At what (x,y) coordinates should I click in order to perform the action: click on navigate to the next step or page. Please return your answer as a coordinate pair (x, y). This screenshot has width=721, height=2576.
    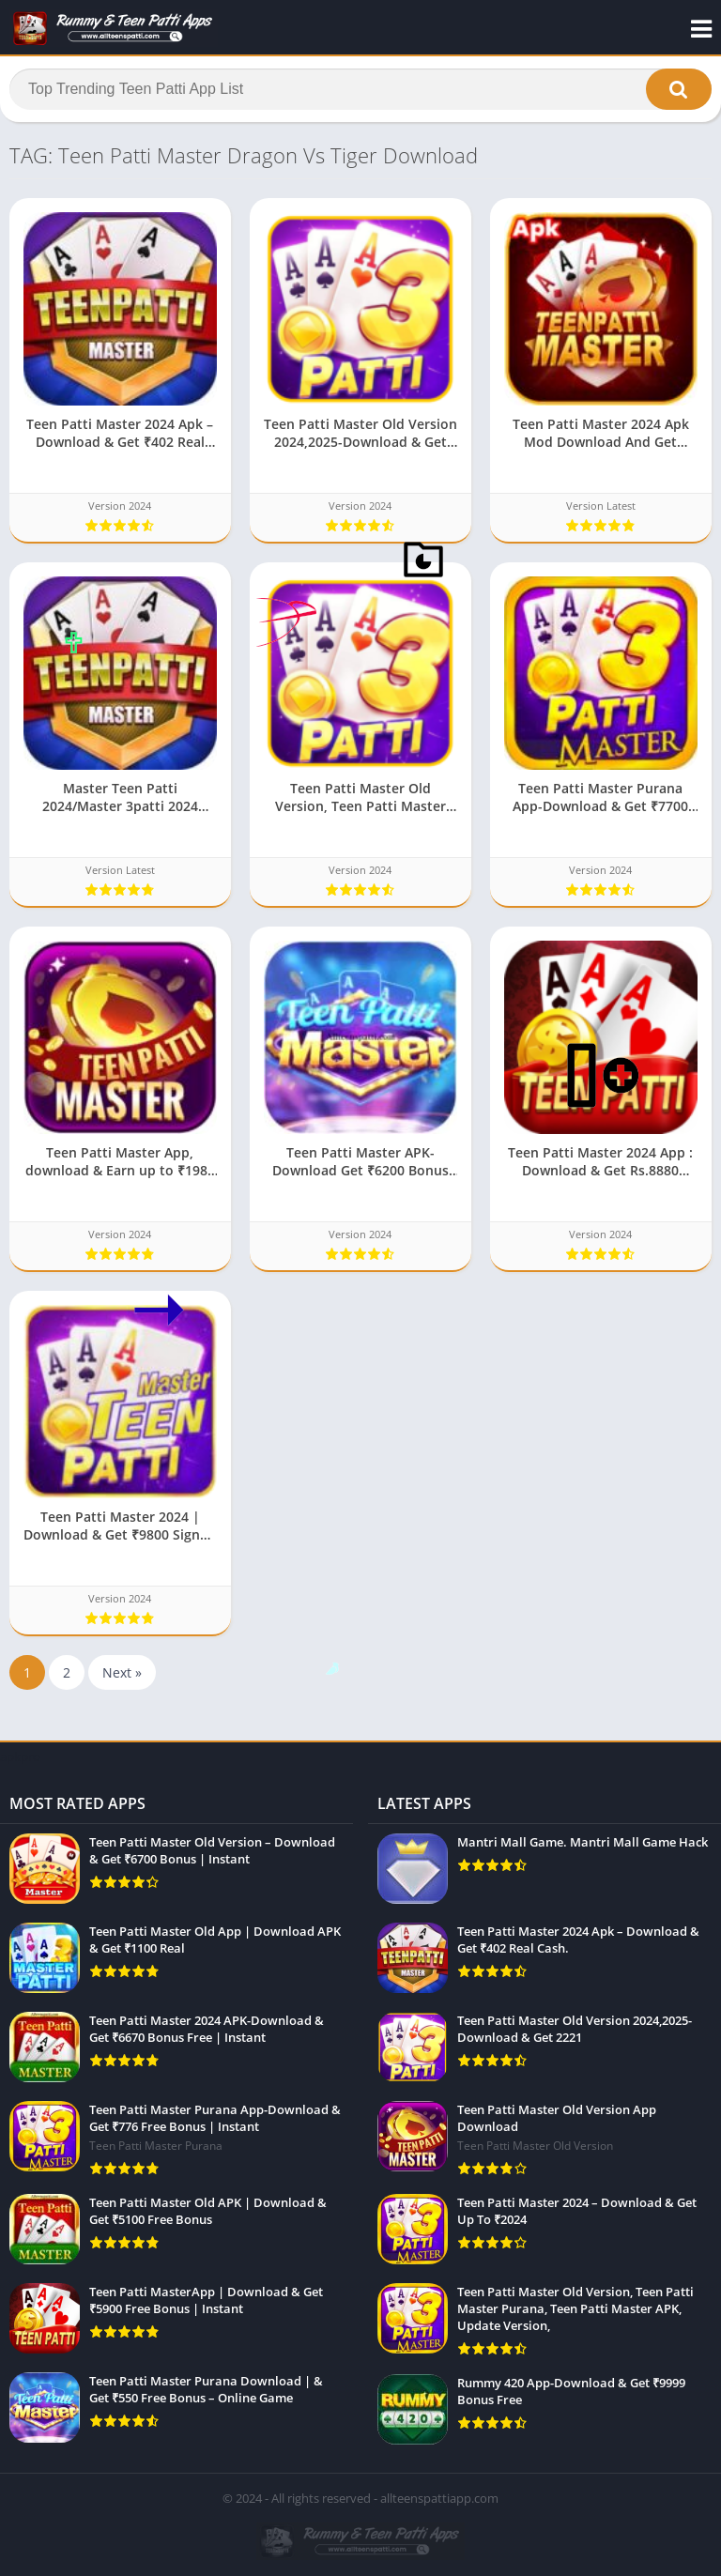
    Looking at the image, I should click on (159, 1310).